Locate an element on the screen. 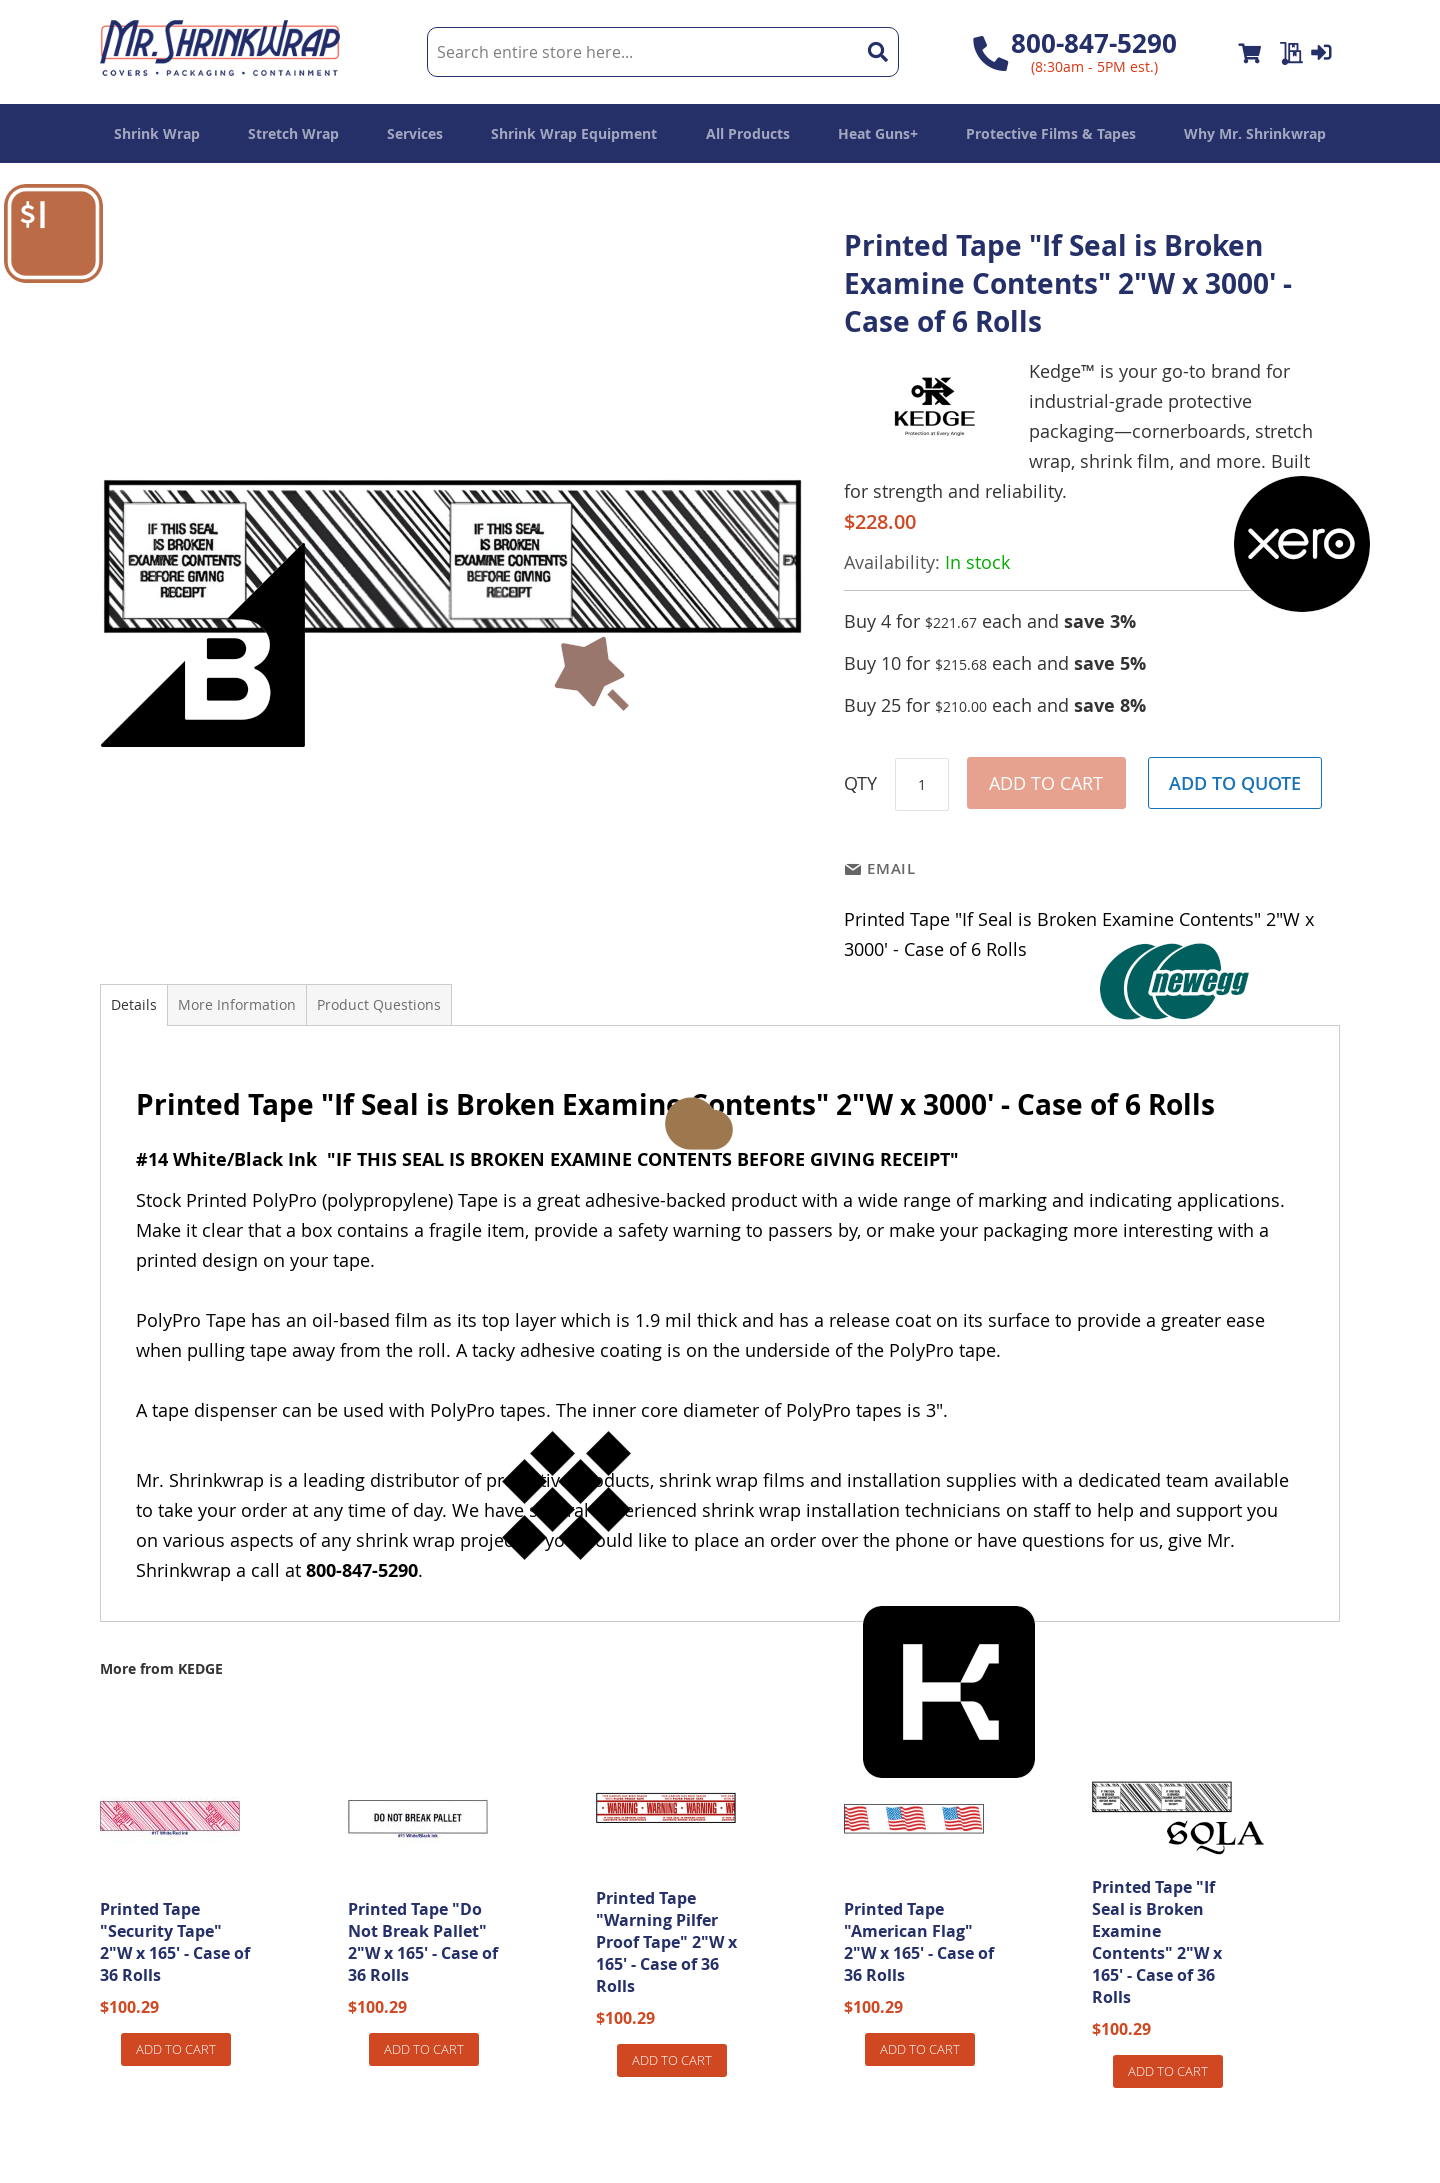 The height and width of the screenshot is (2183, 1440). sqlalchemy database toolkit logo is located at coordinates (1215, 1837).